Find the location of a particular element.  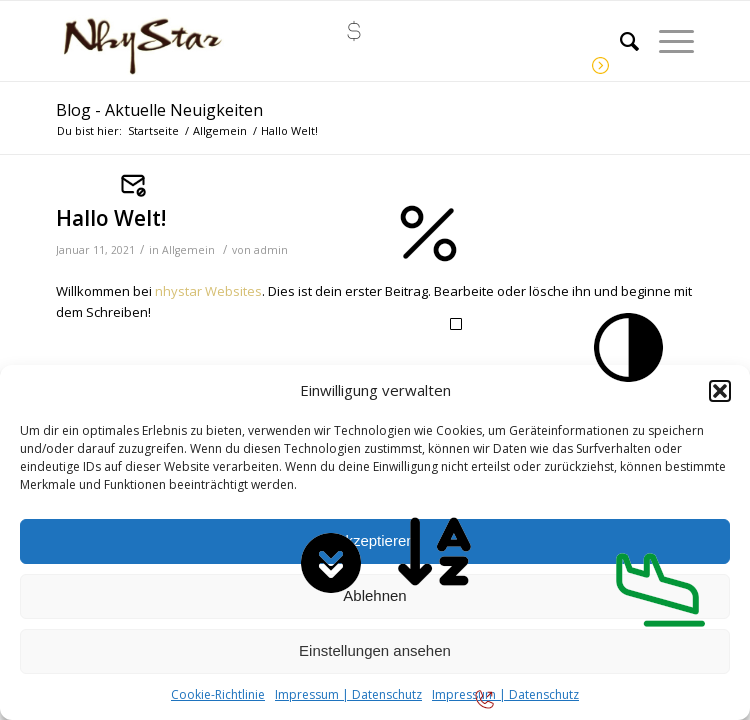

indicates flight arrival or landing status is located at coordinates (656, 590).